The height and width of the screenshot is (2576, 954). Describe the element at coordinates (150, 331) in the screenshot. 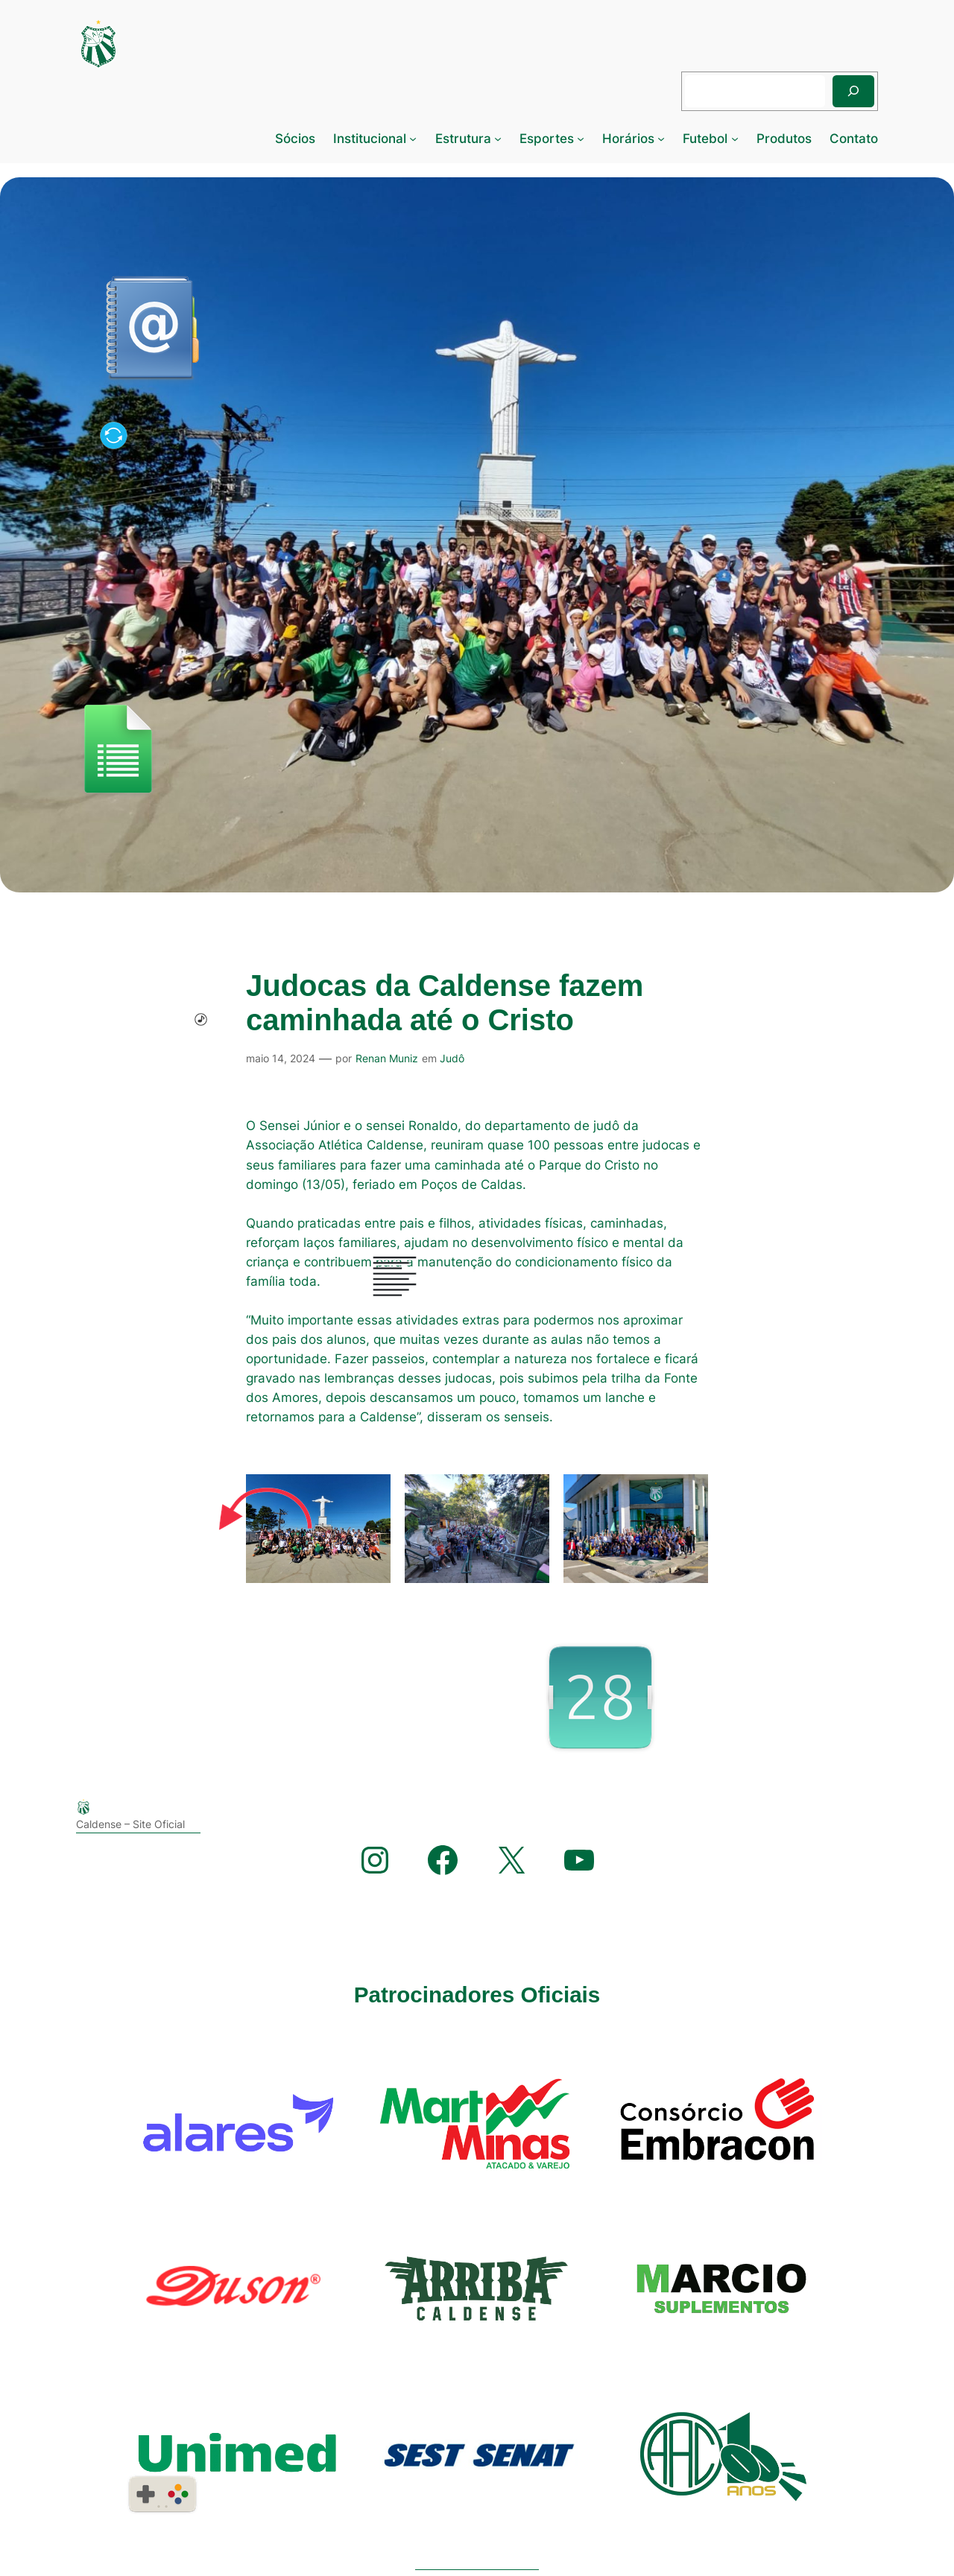

I see `open your address book or contacts` at that location.